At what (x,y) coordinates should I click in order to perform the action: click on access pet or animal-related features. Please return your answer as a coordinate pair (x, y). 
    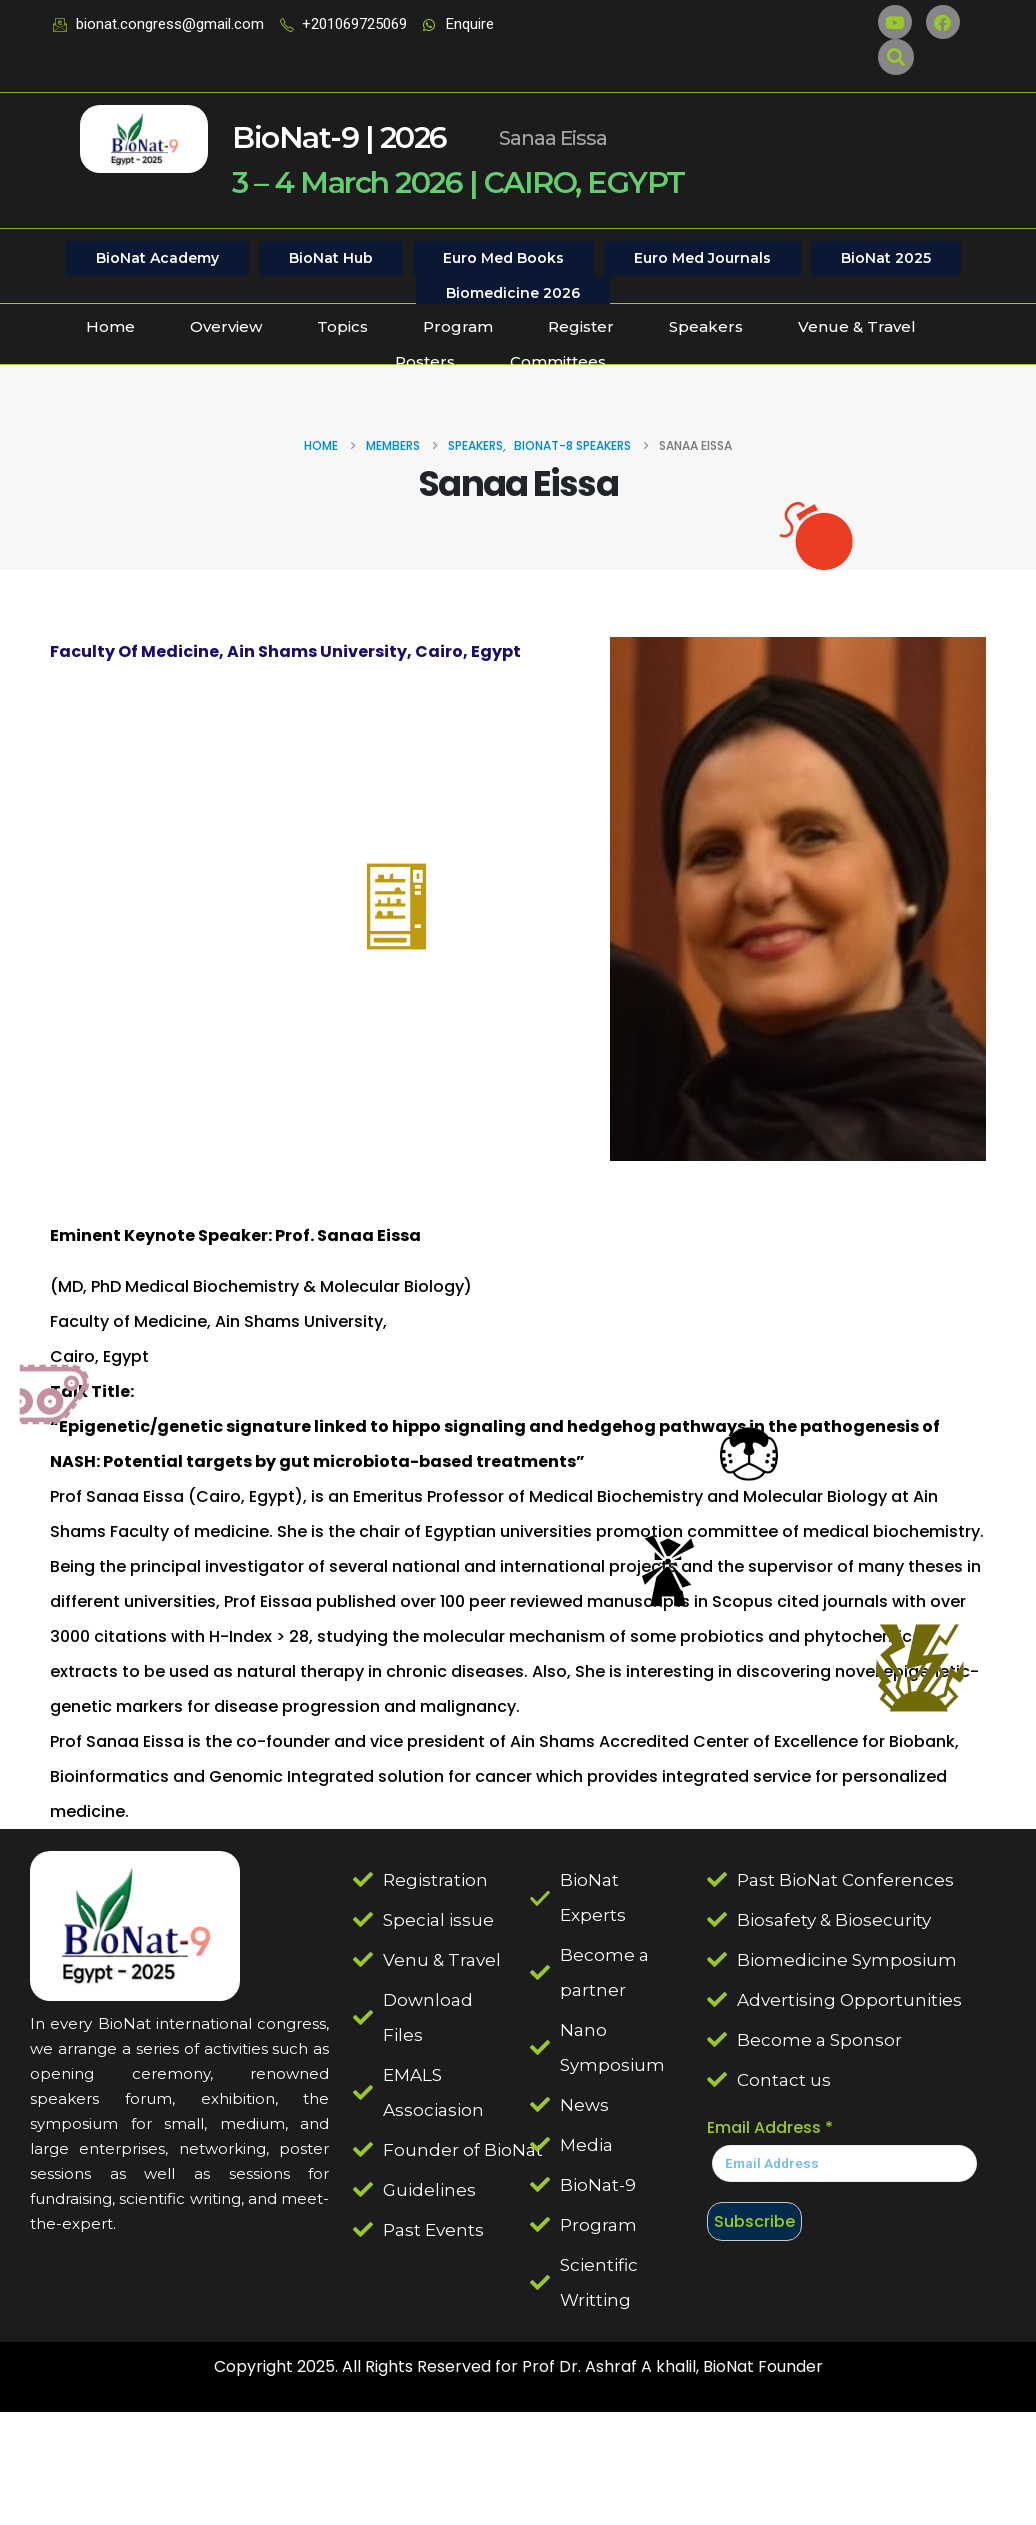
    Looking at the image, I should click on (749, 1454).